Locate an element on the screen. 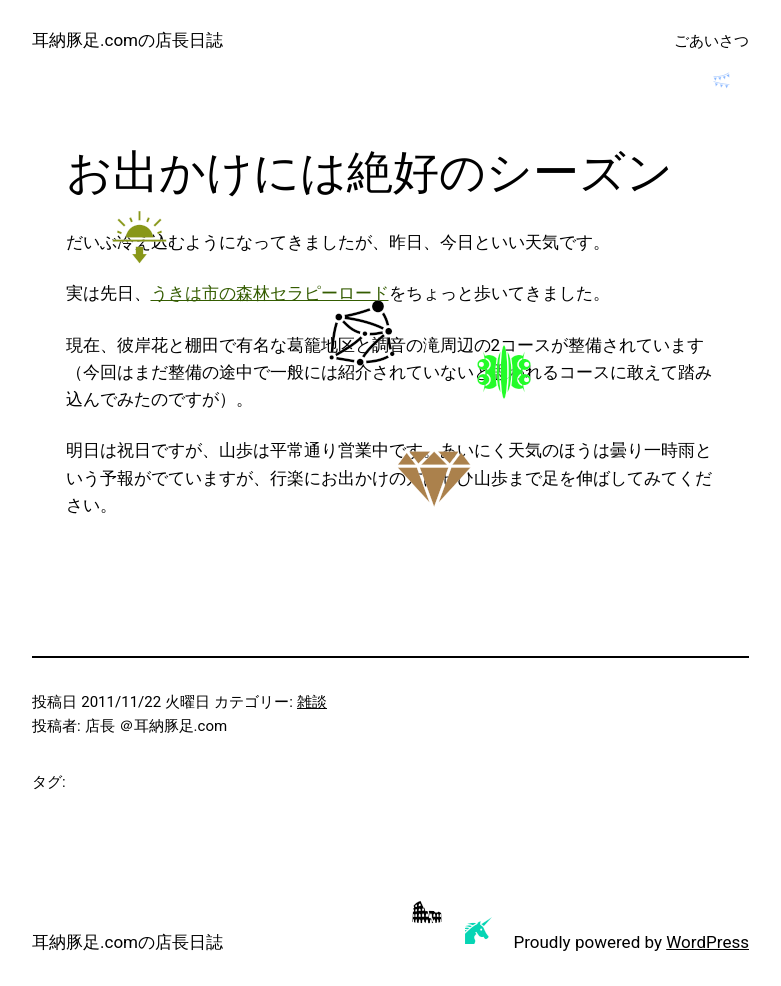 The width and height of the screenshot is (781, 986). access fantasy or mythical creature content is located at coordinates (478, 930).